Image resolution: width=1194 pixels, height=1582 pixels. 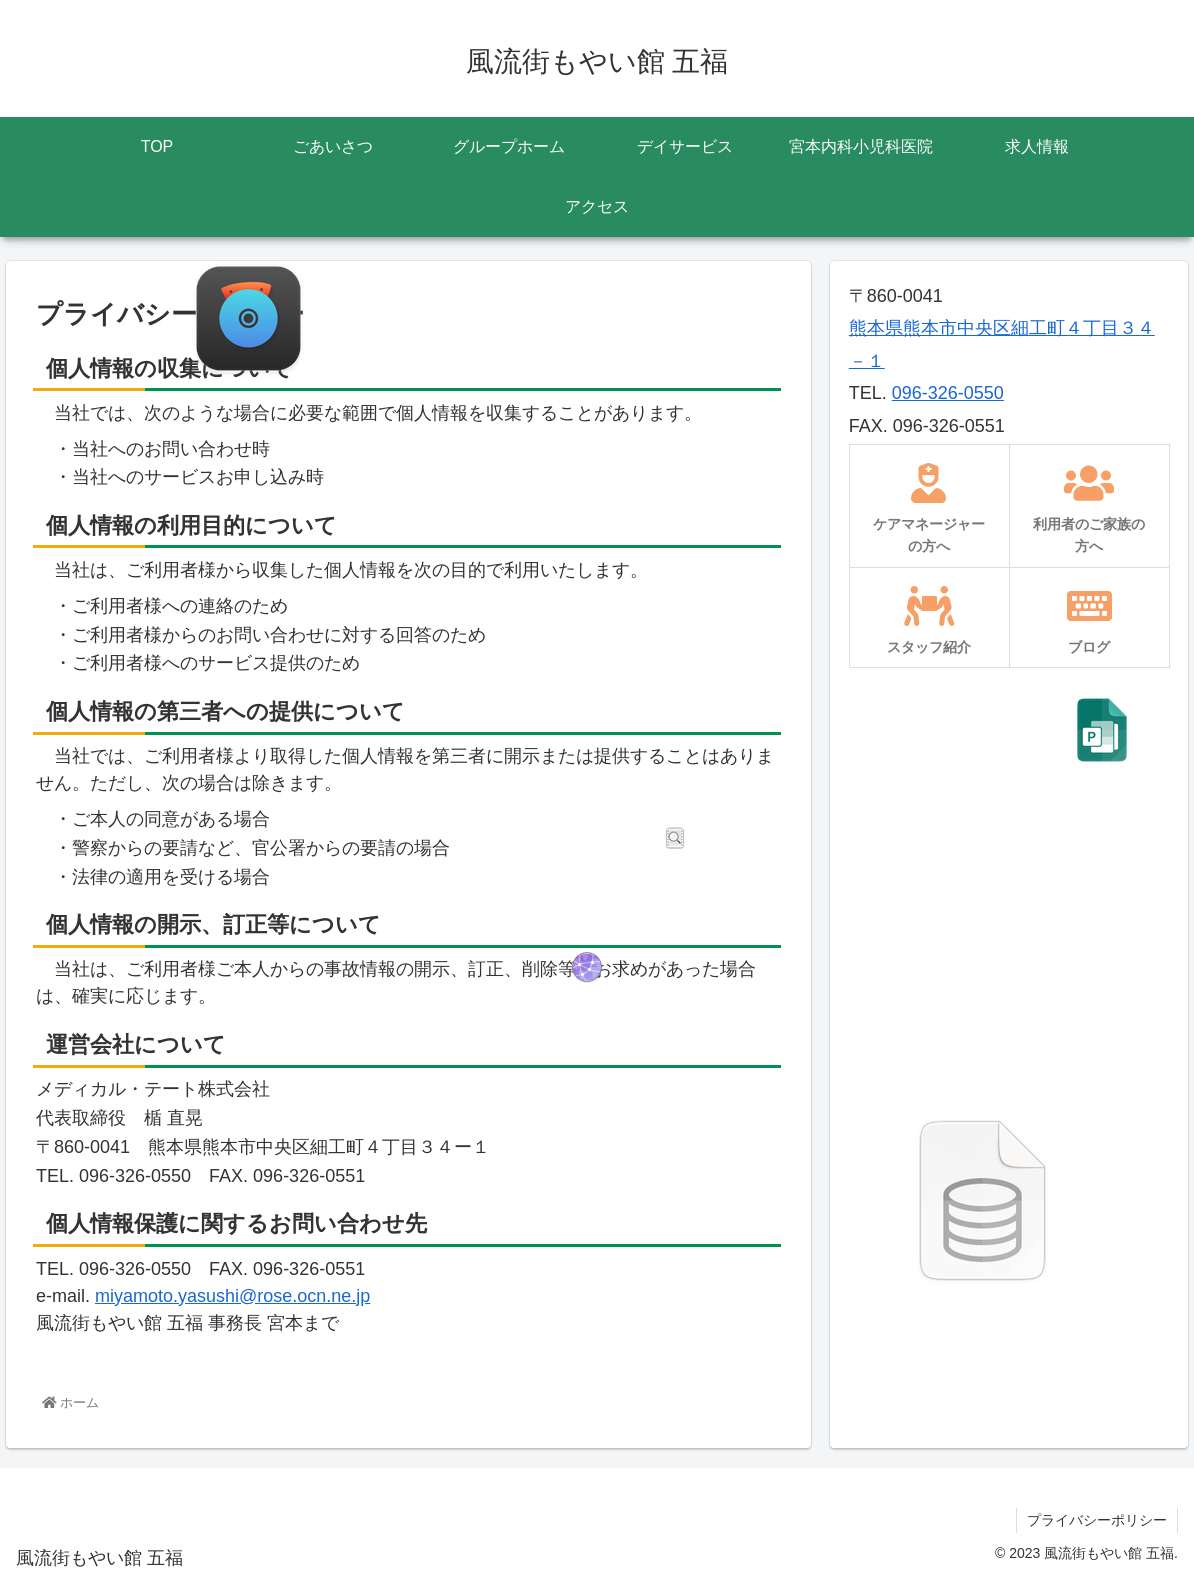 I want to click on microsoft publisher document file, so click(x=1102, y=730).